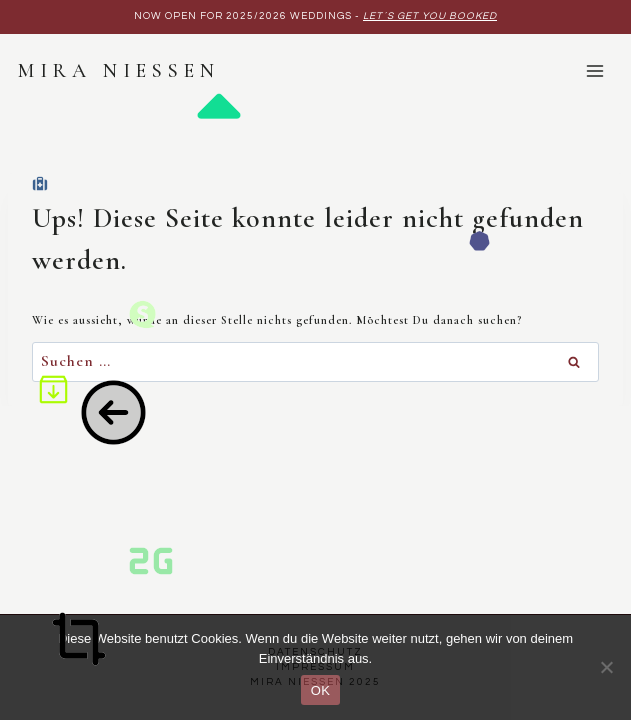  What do you see at coordinates (479, 241) in the screenshot?
I see `a seven-sided shape indicator or badge container` at bounding box center [479, 241].